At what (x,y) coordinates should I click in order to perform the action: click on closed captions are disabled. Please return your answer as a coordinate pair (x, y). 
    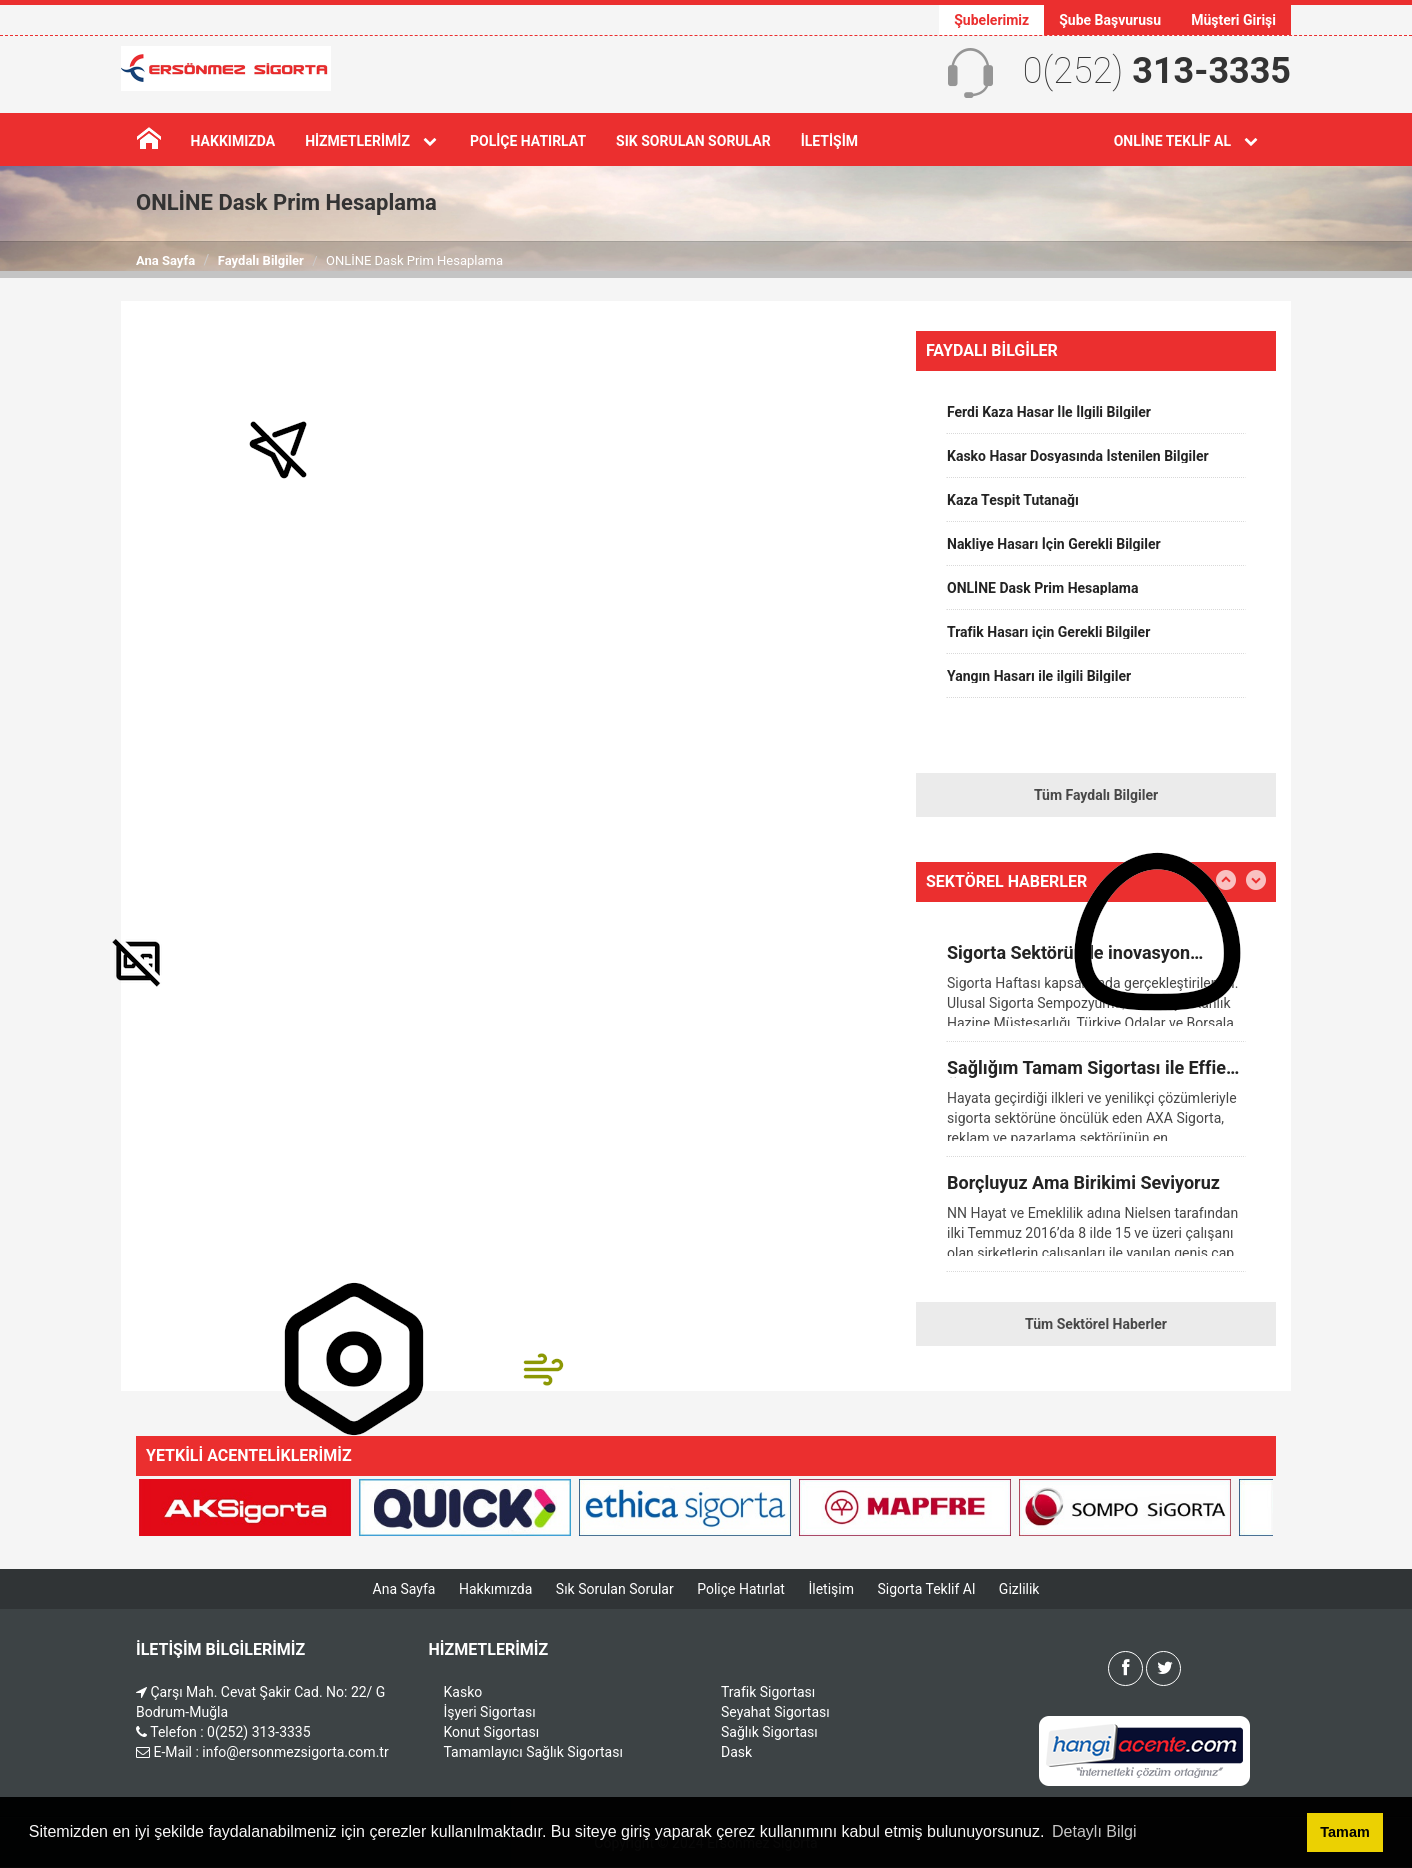
    Looking at the image, I should click on (138, 961).